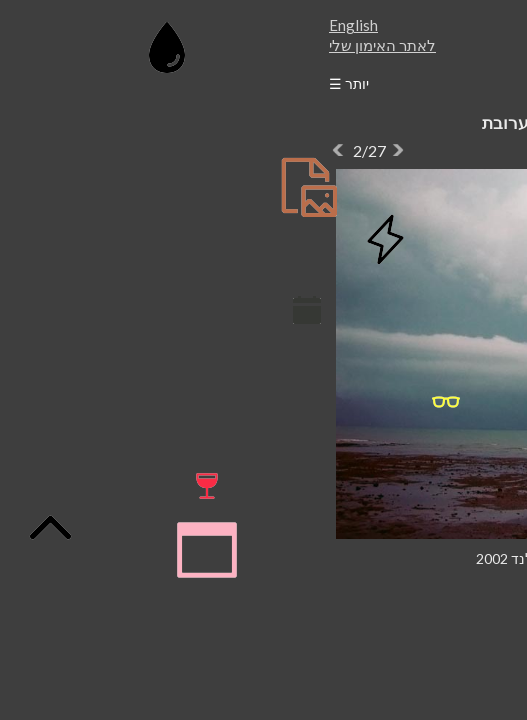 The image size is (527, 720). Describe the element at coordinates (50, 527) in the screenshot. I see `collapse an expanded section` at that location.